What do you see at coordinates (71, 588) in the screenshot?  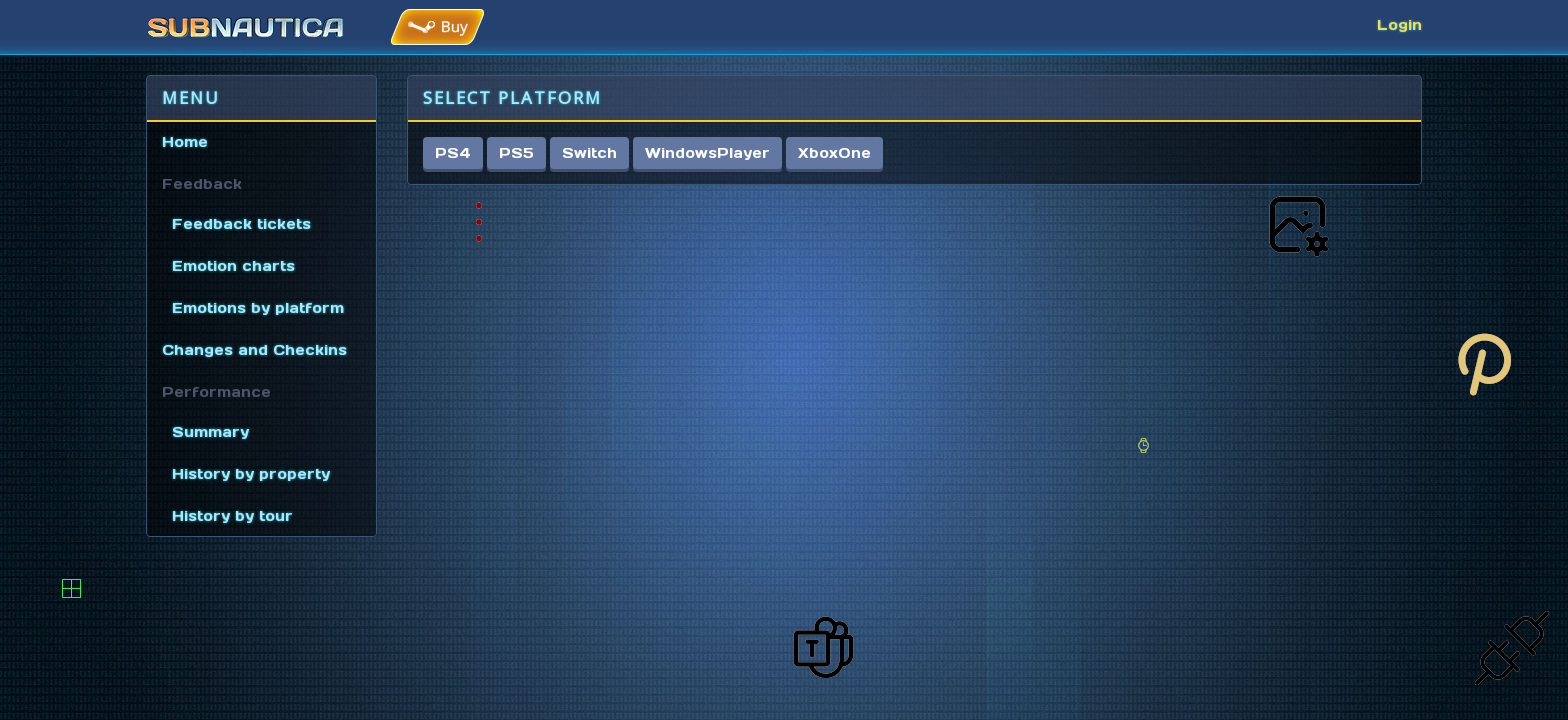 I see `switch to grid view` at bounding box center [71, 588].